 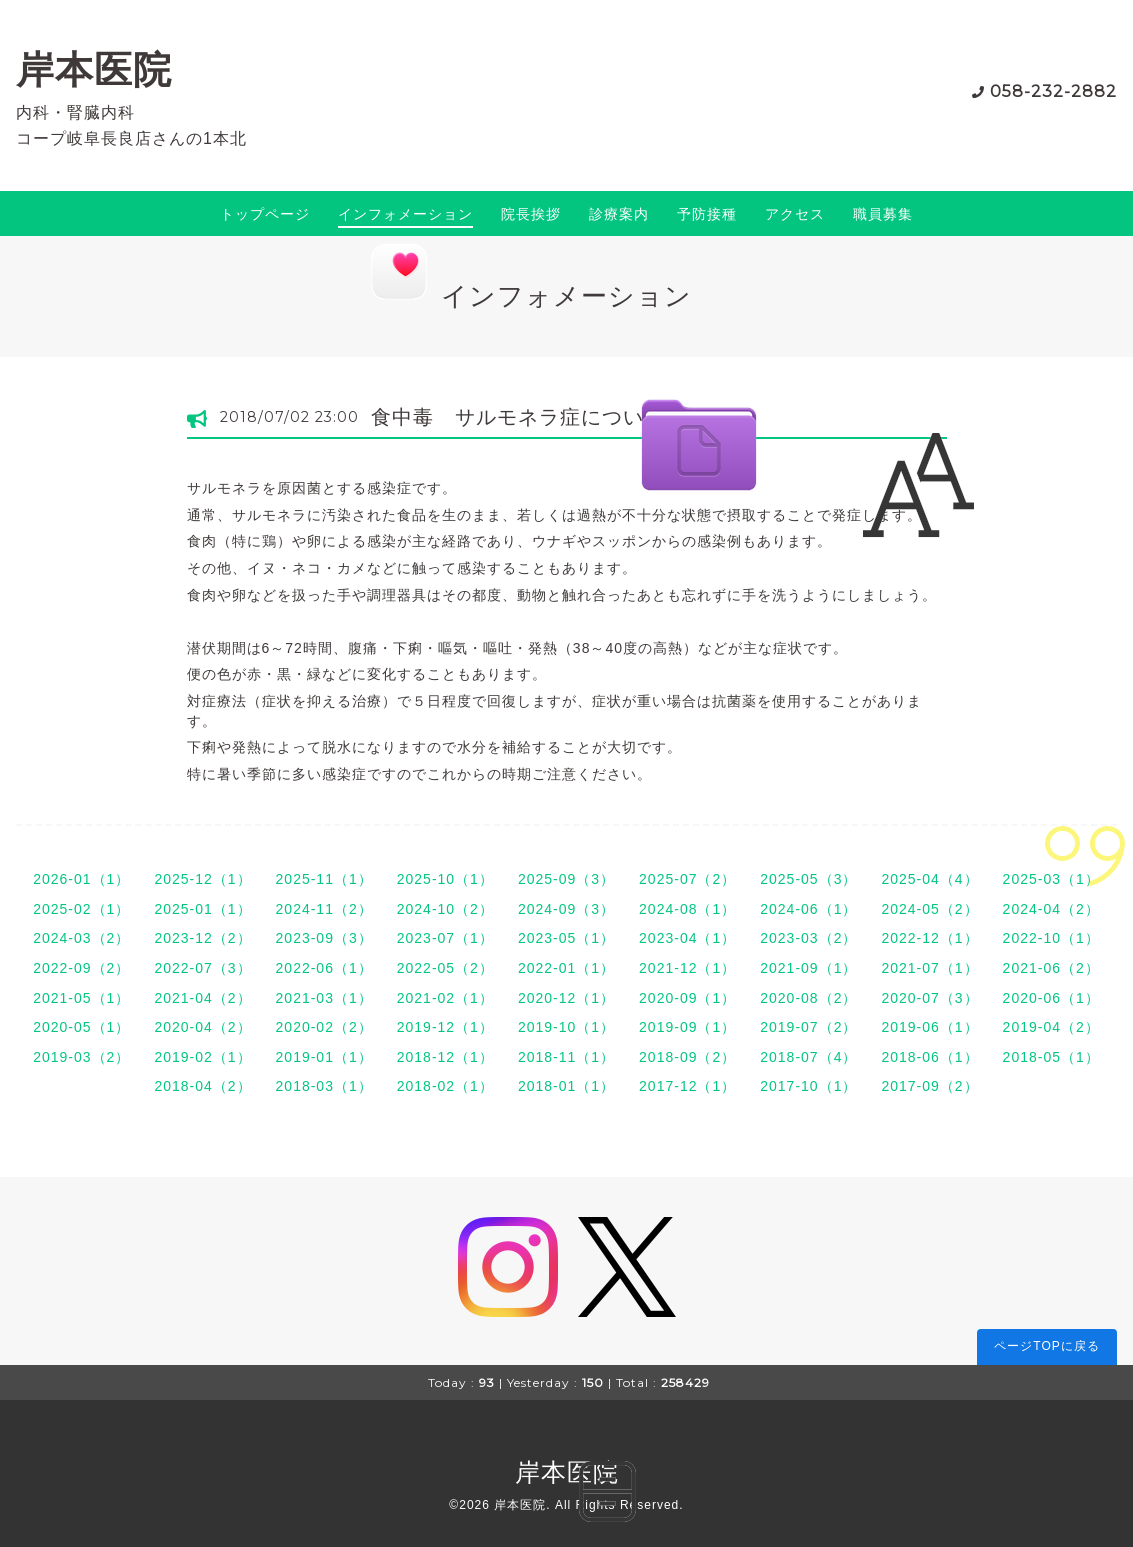 I want to click on open the Health app to view fitness and wellness data, so click(x=399, y=272).